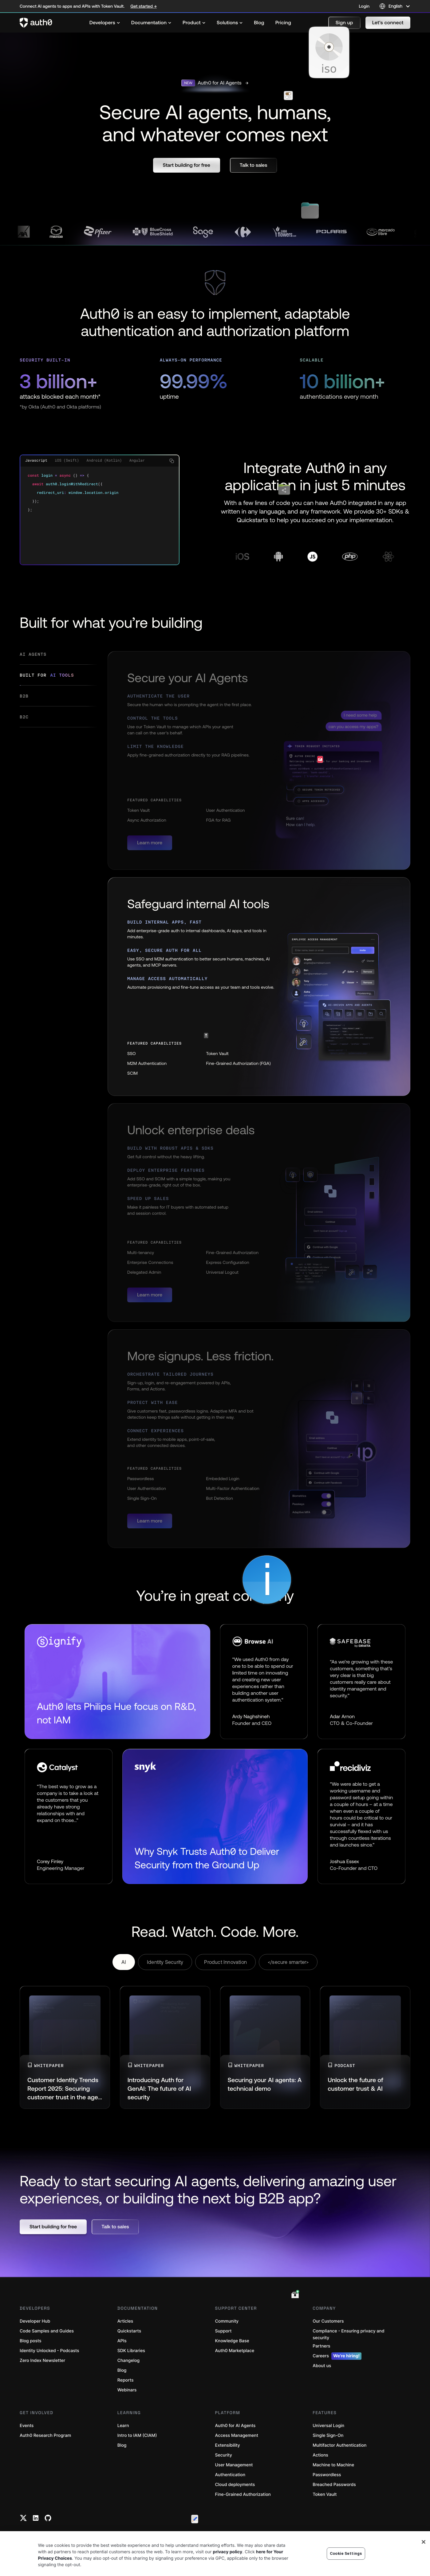 The width and height of the screenshot is (430, 2576). Describe the element at coordinates (295, 2294) in the screenshot. I see `software updates are available` at that location.